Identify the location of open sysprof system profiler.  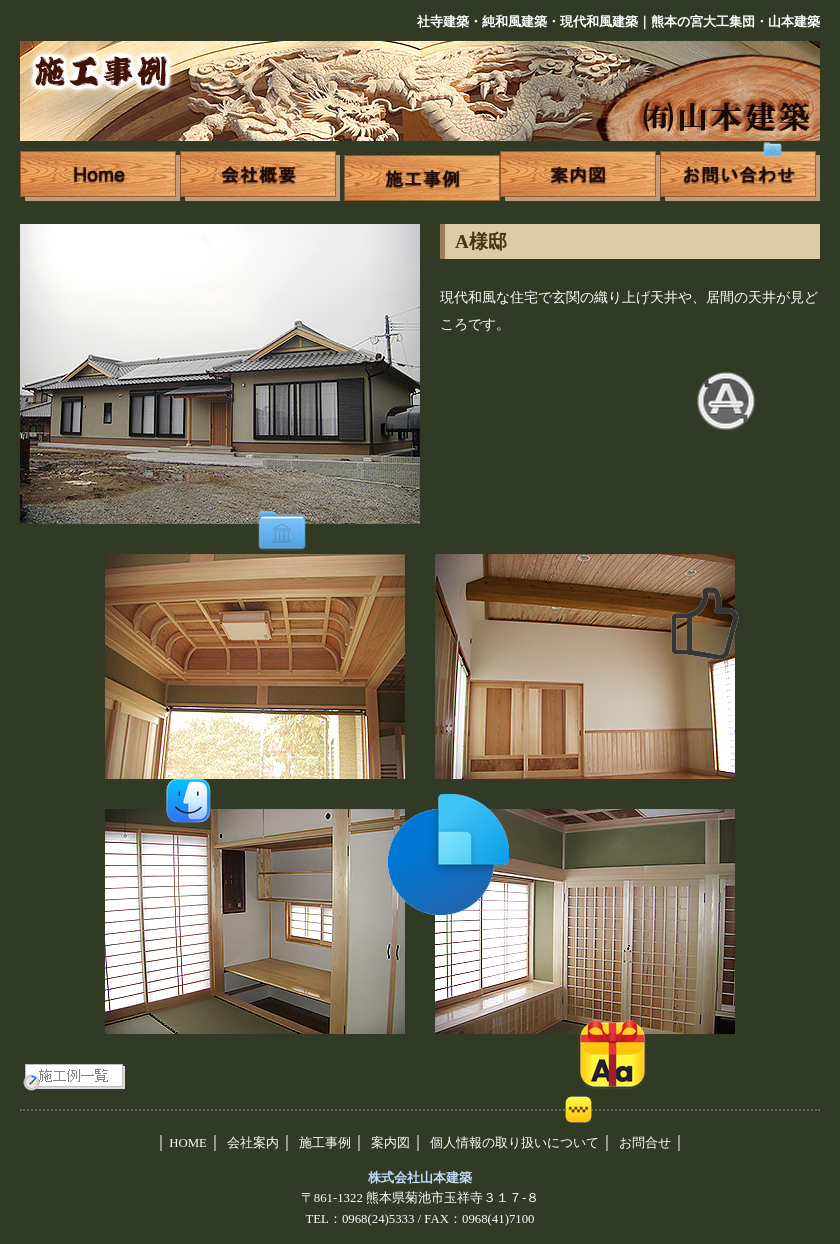
(31, 1082).